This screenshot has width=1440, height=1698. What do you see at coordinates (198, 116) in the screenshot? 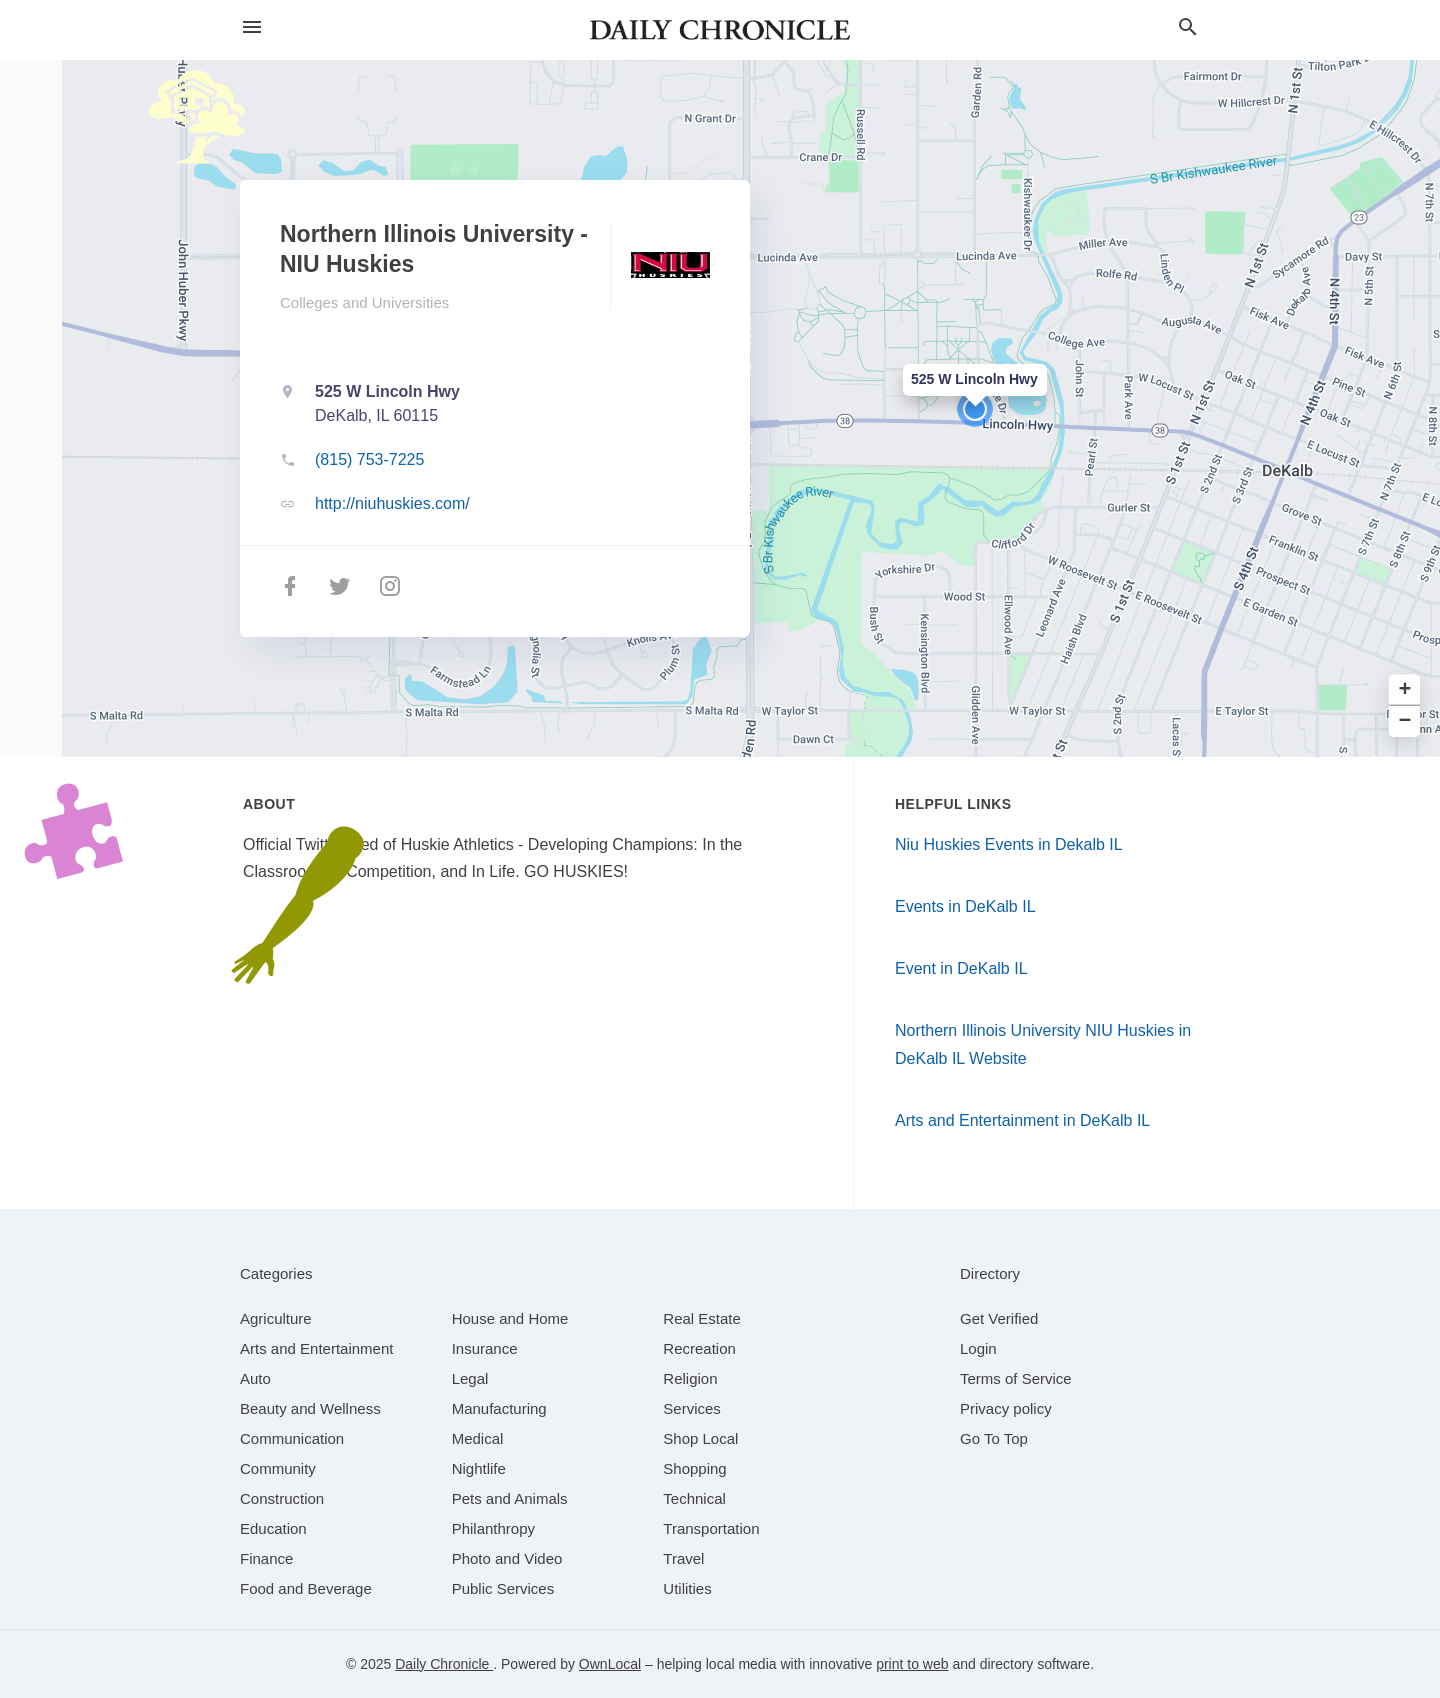
I see `access treehouse or hideout feature` at bounding box center [198, 116].